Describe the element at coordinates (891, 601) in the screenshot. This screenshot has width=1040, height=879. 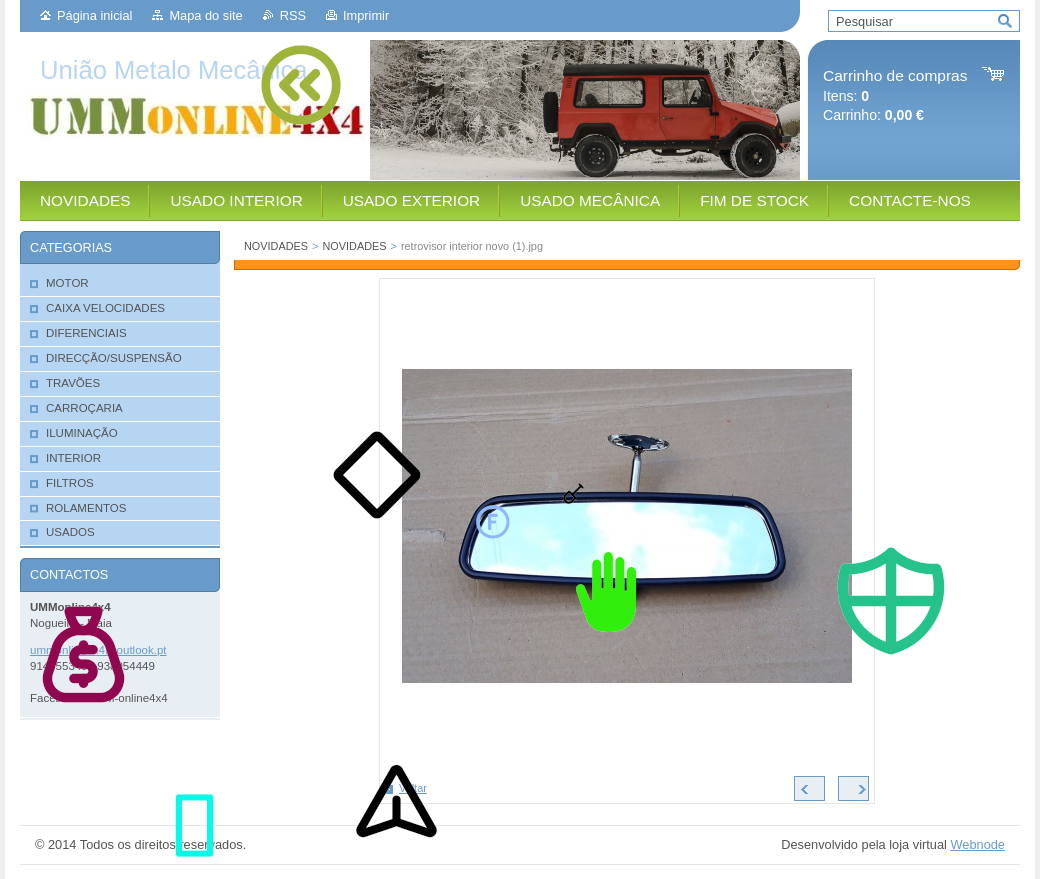
I see `privacy or security settings with multiple protection layers` at that location.